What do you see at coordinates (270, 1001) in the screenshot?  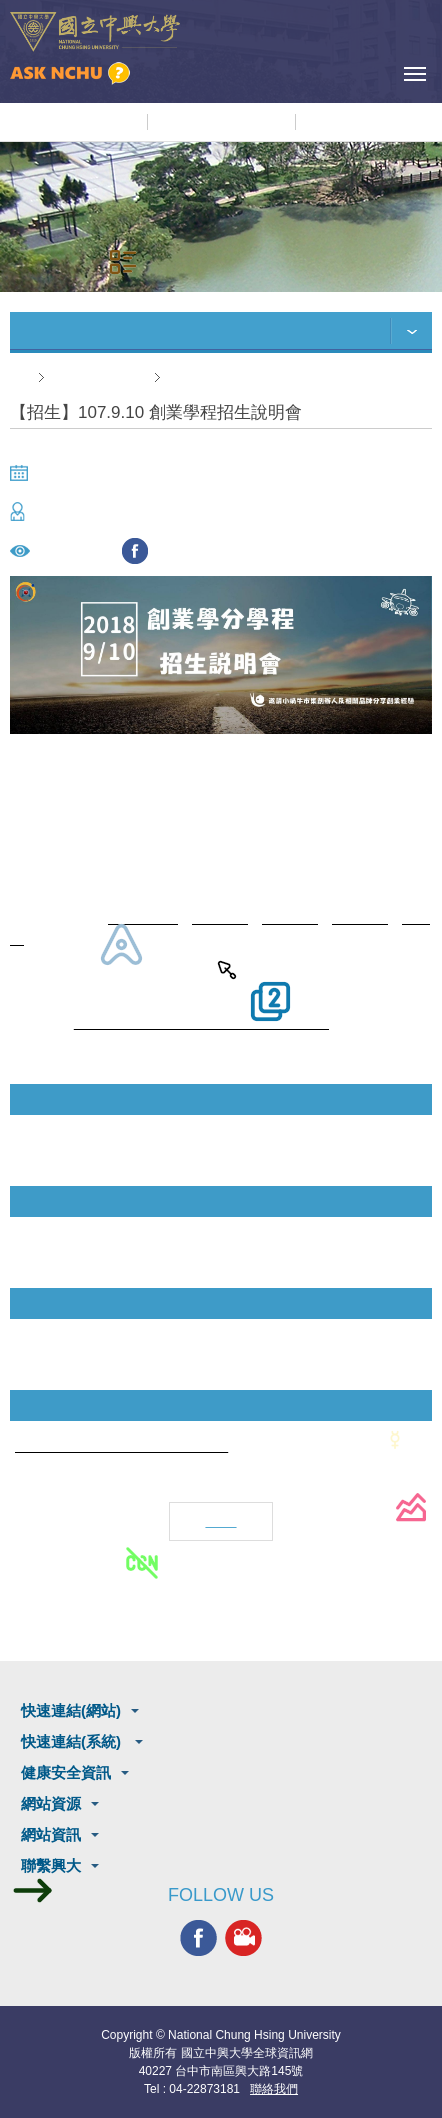 I see `view second item in a collection` at bounding box center [270, 1001].